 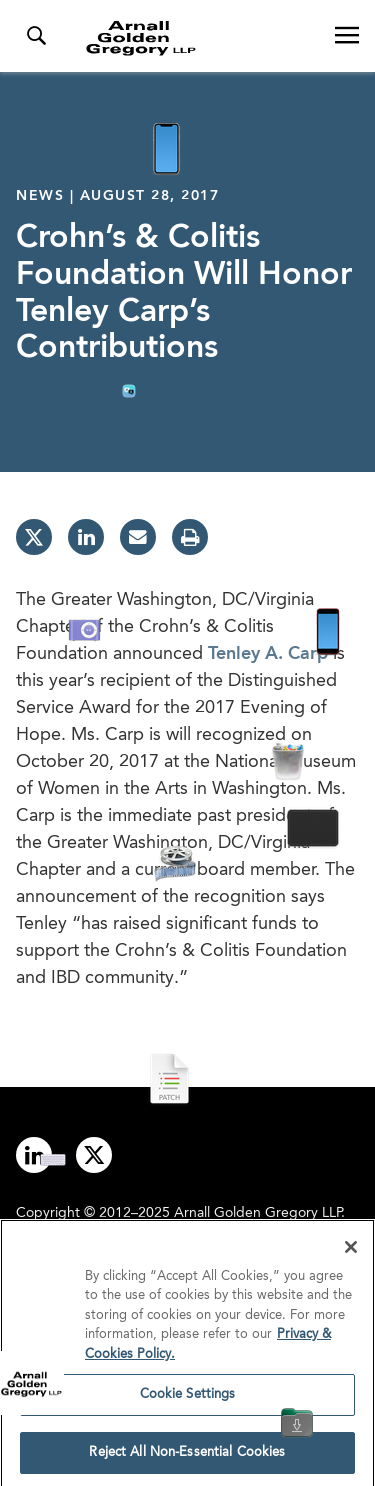 What do you see at coordinates (53, 1160) in the screenshot?
I see `indicates keyboard connected or active` at bounding box center [53, 1160].